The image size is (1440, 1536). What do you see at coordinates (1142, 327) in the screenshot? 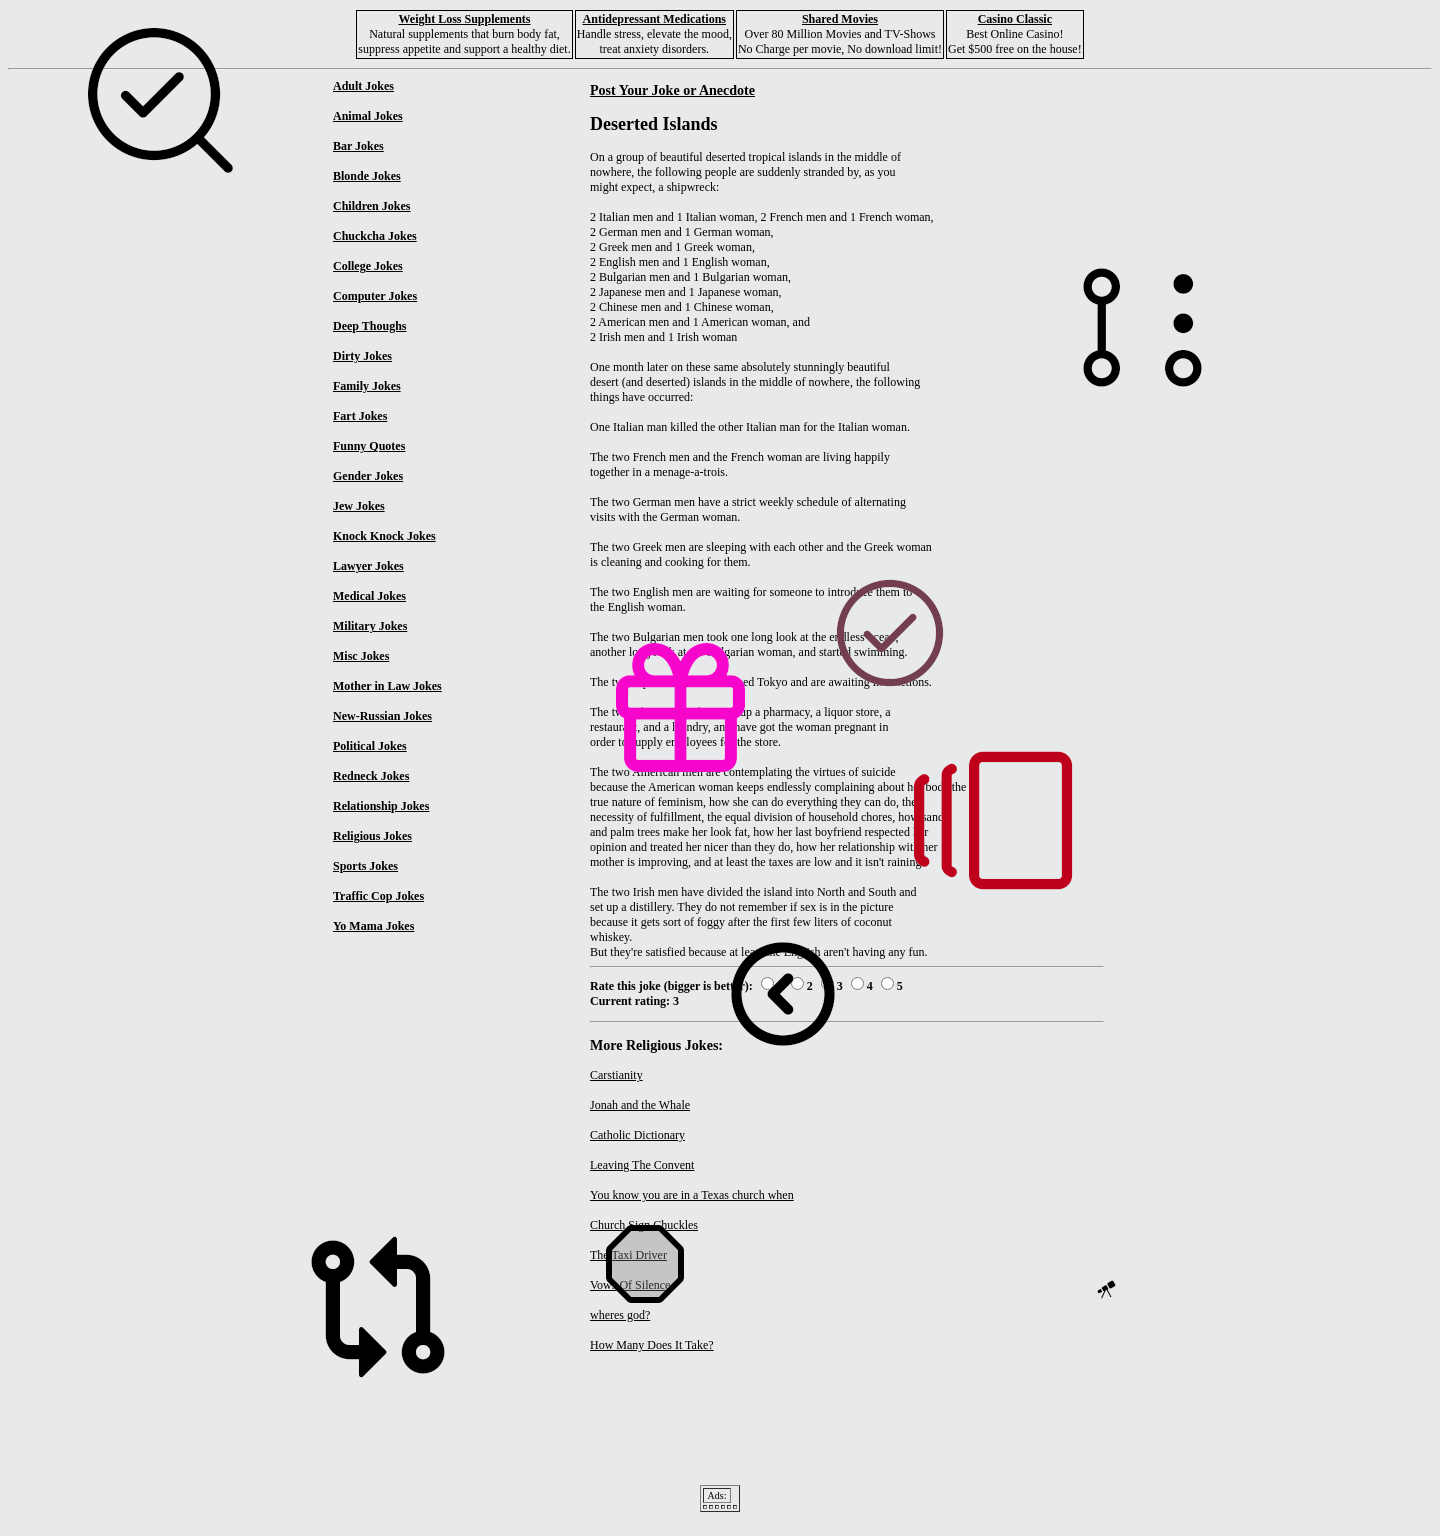
I see `create a draft pull request` at bounding box center [1142, 327].